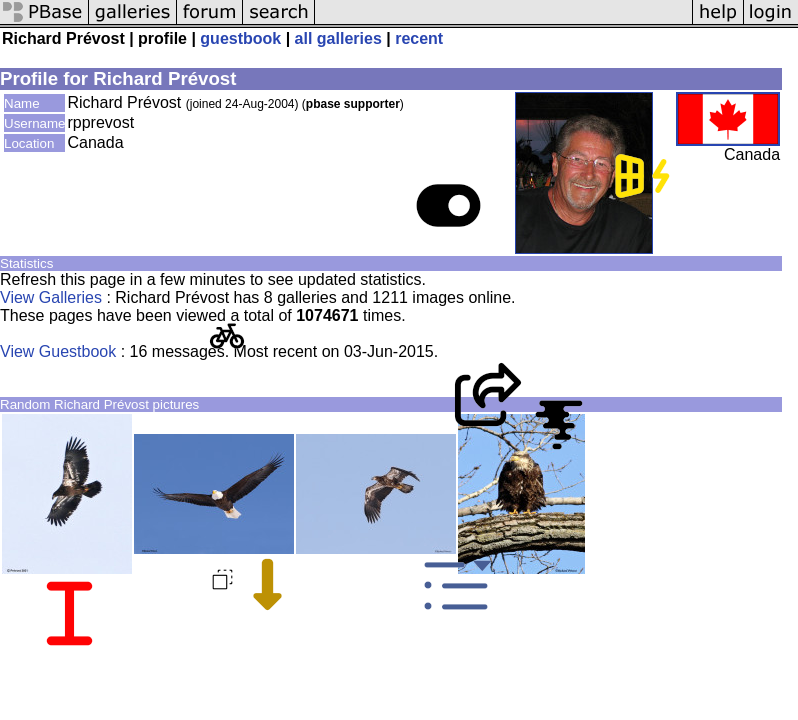 The width and height of the screenshot is (798, 720). I want to click on indicates severe weather alert or tornado warning, so click(558, 423).